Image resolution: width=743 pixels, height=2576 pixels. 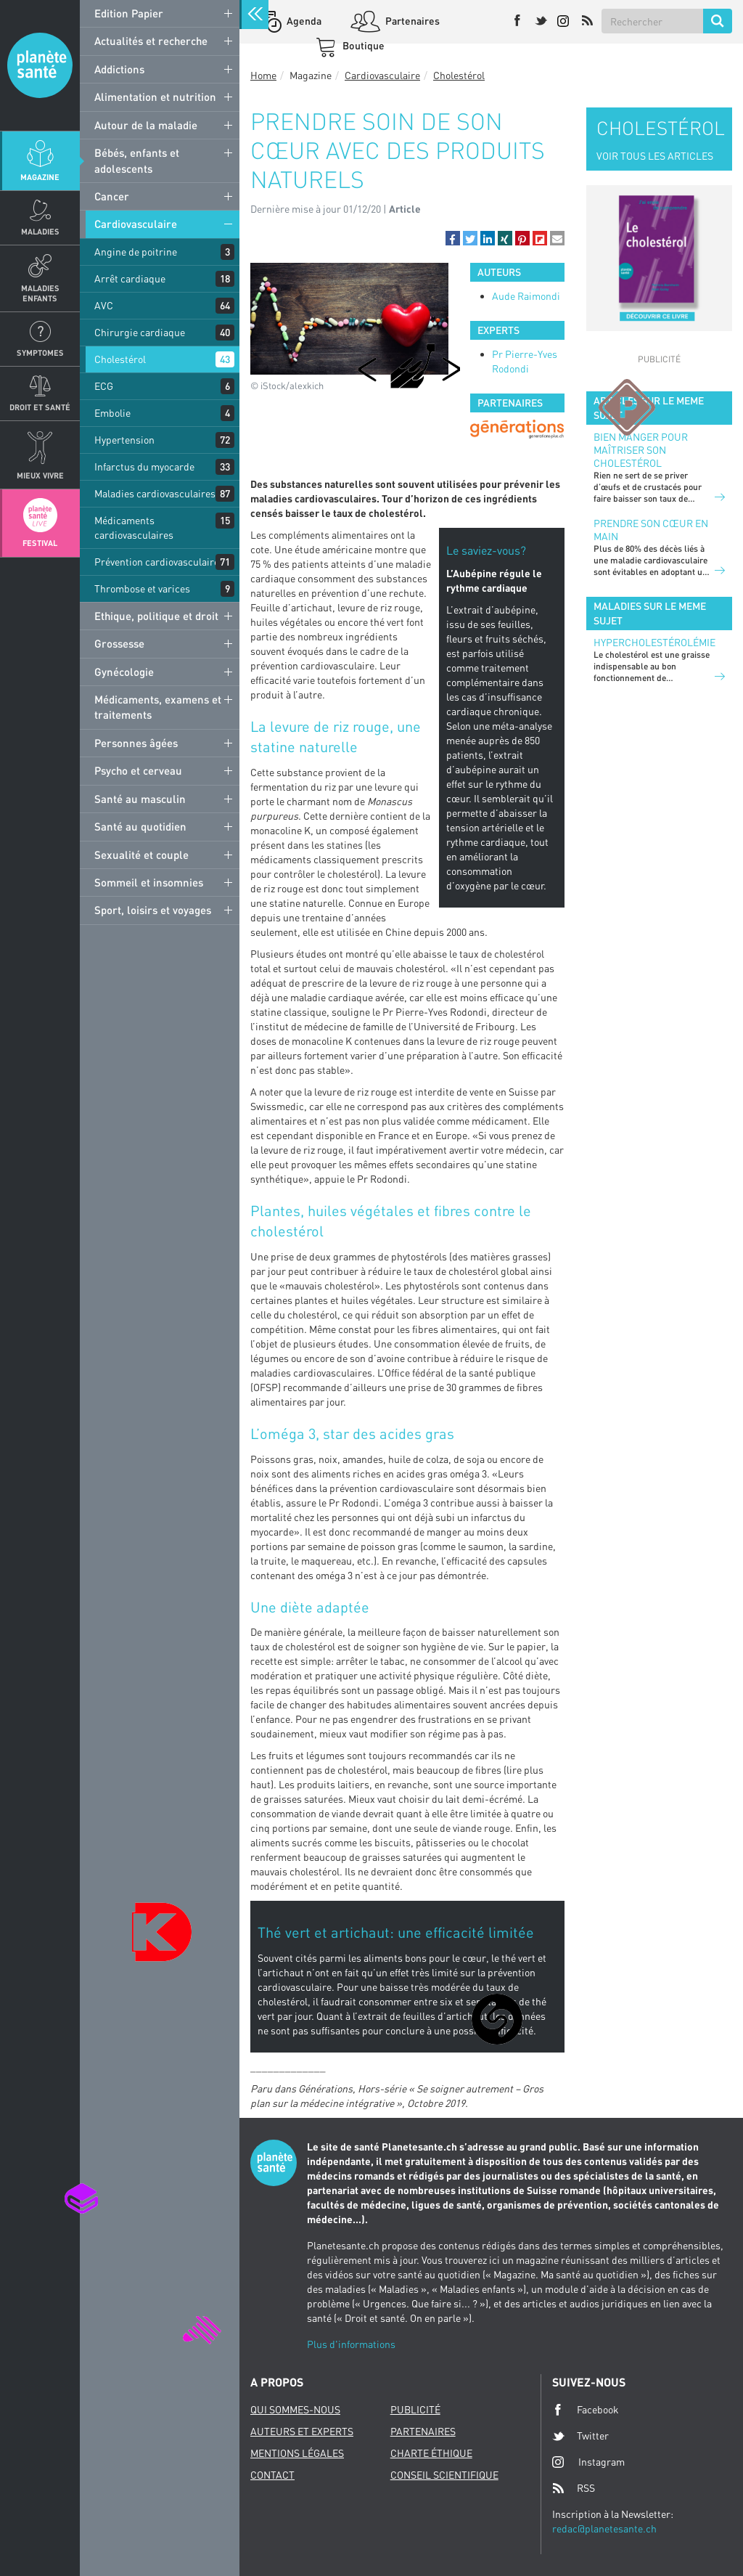 I want to click on visit Digi-Key Electronics website, so click(x=162, y=1932).